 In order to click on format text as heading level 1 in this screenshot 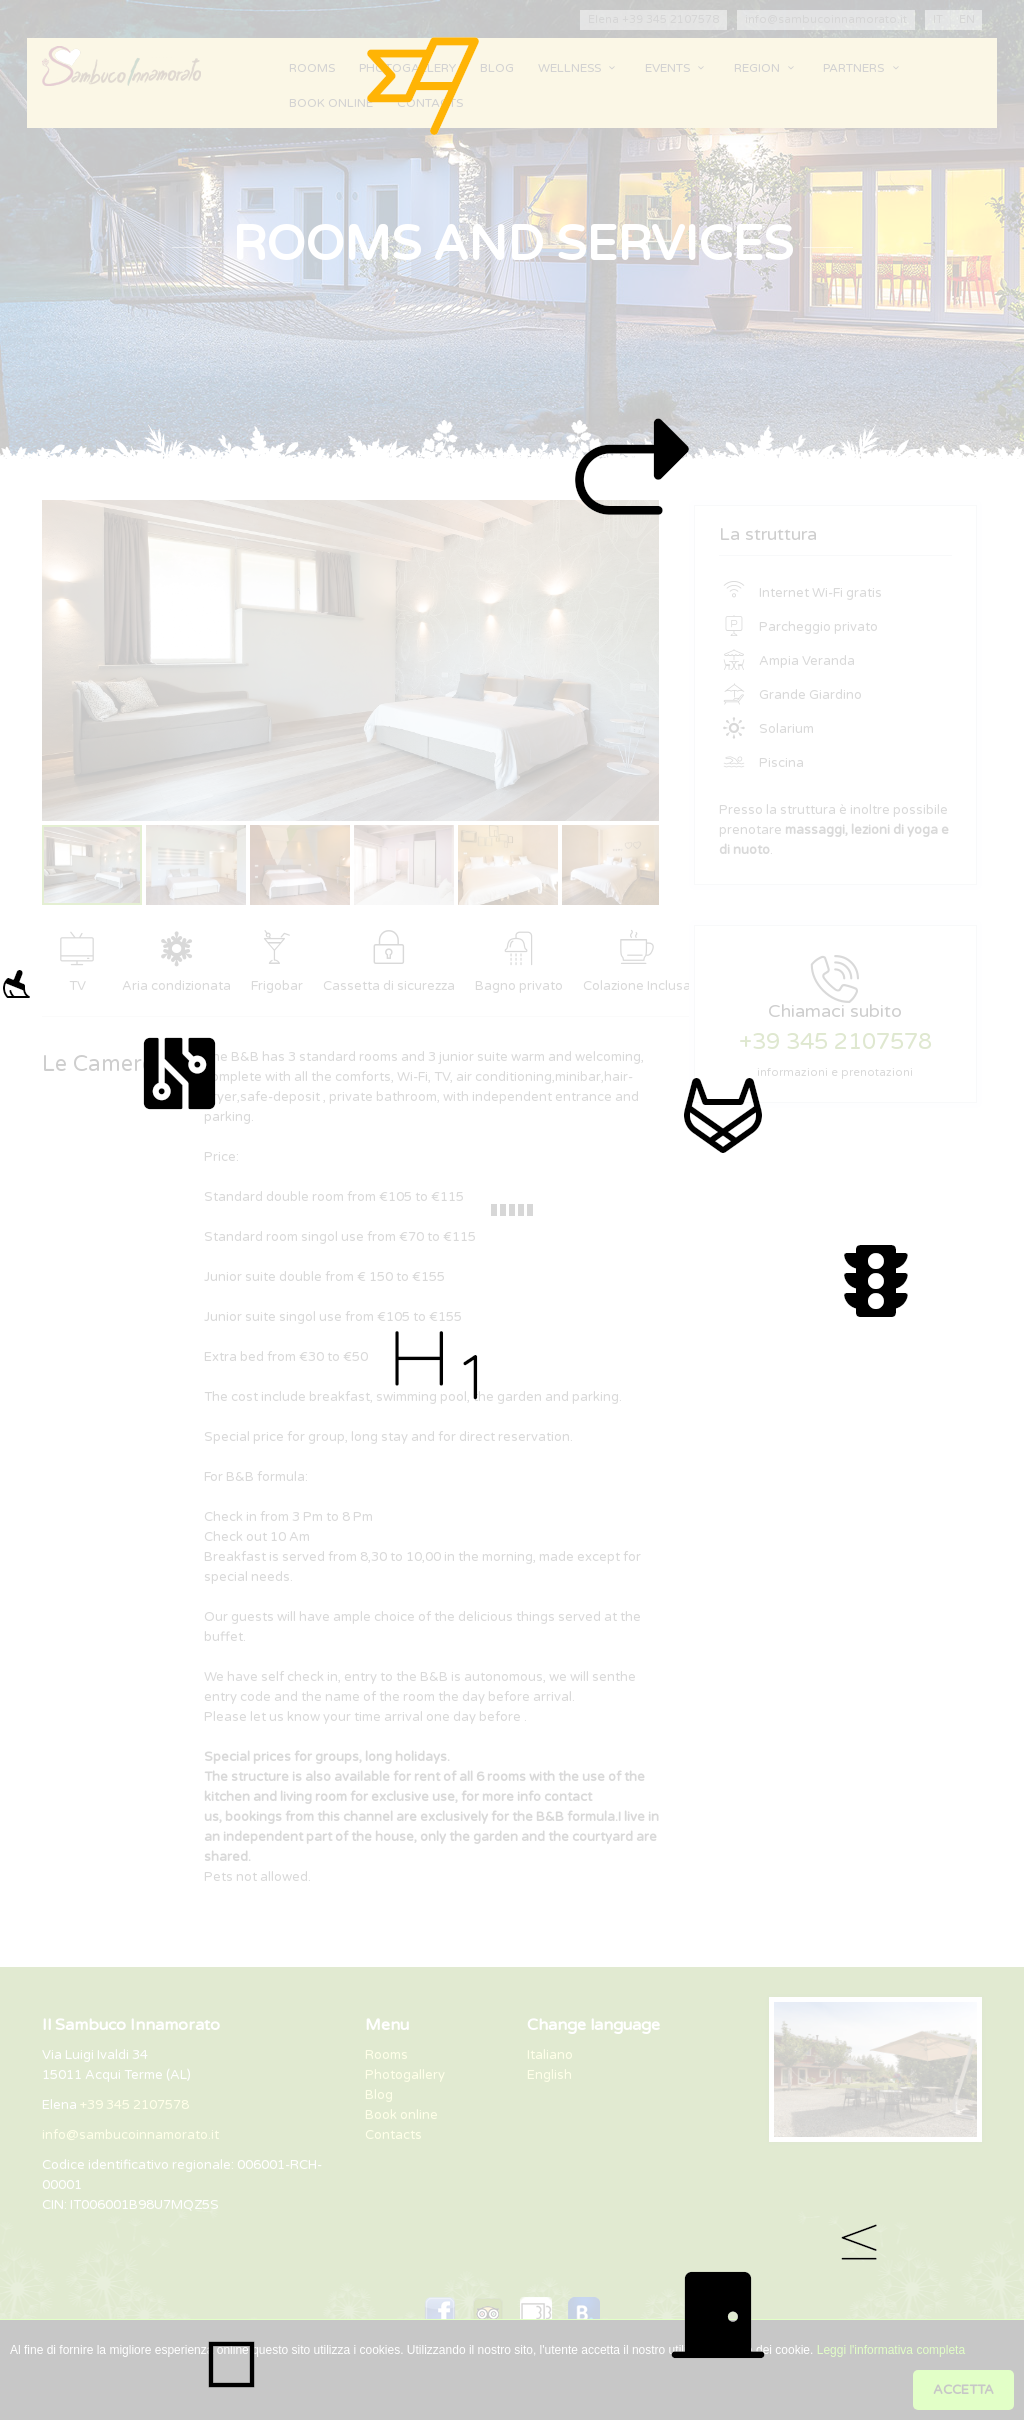, I will do `click(434, 1363)`.